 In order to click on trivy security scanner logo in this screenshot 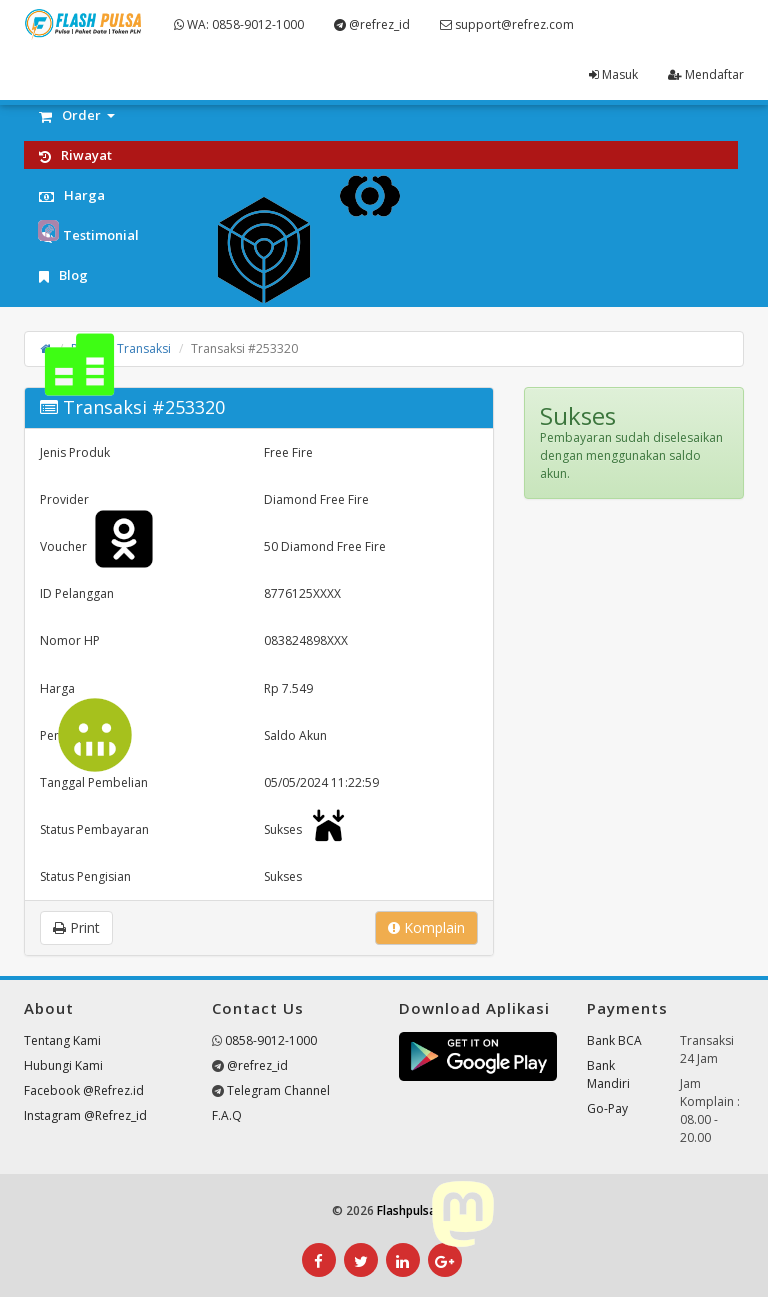, I will do `click(264, 250)`.